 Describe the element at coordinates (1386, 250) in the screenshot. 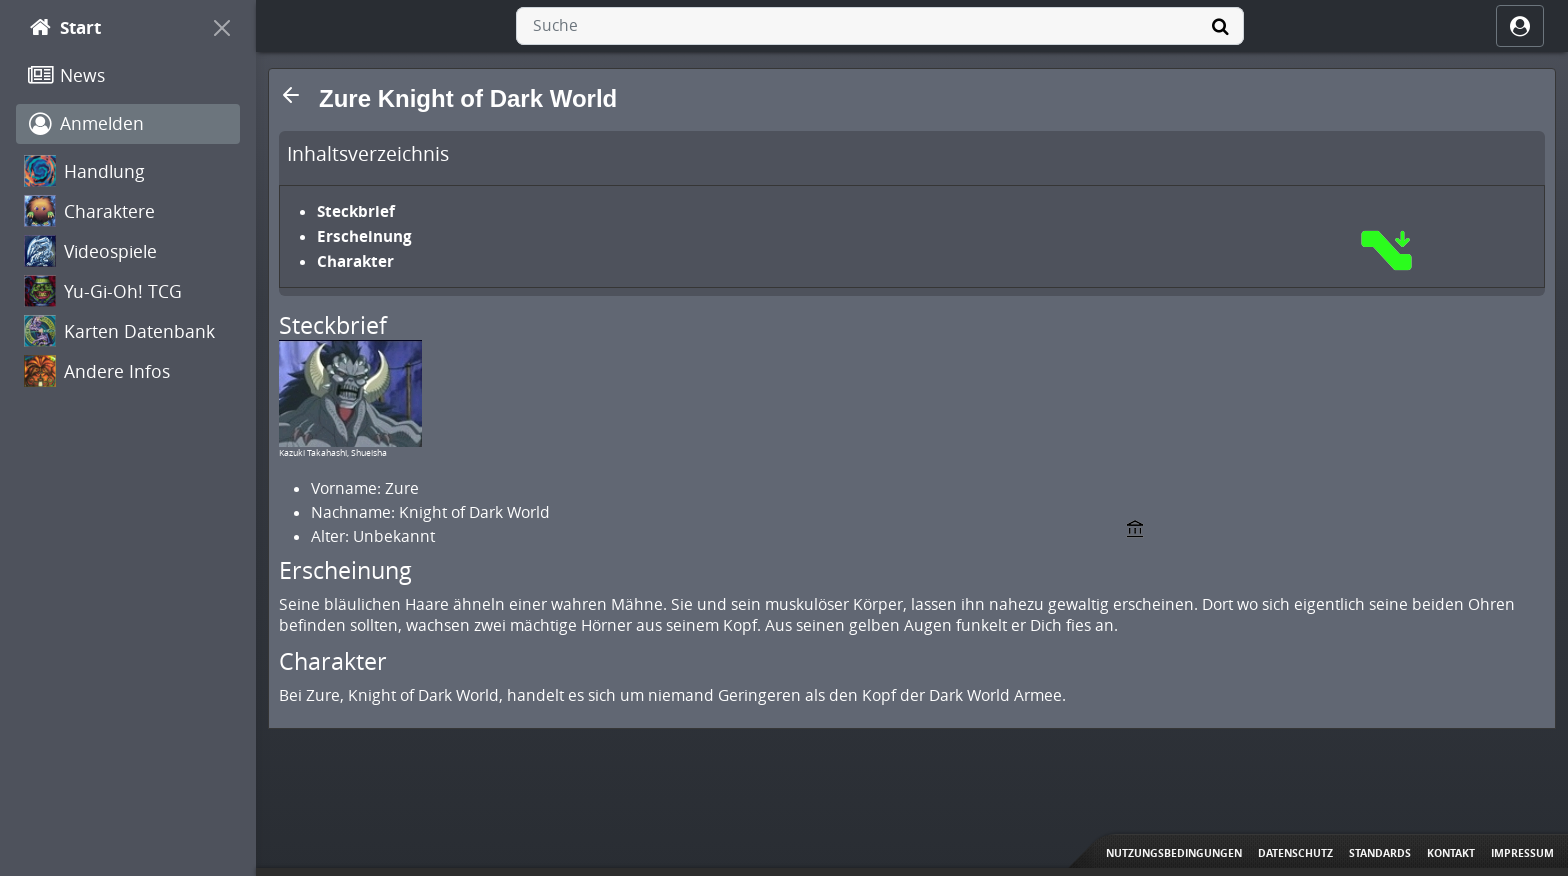

I see `indicates escalator going down` at that location.